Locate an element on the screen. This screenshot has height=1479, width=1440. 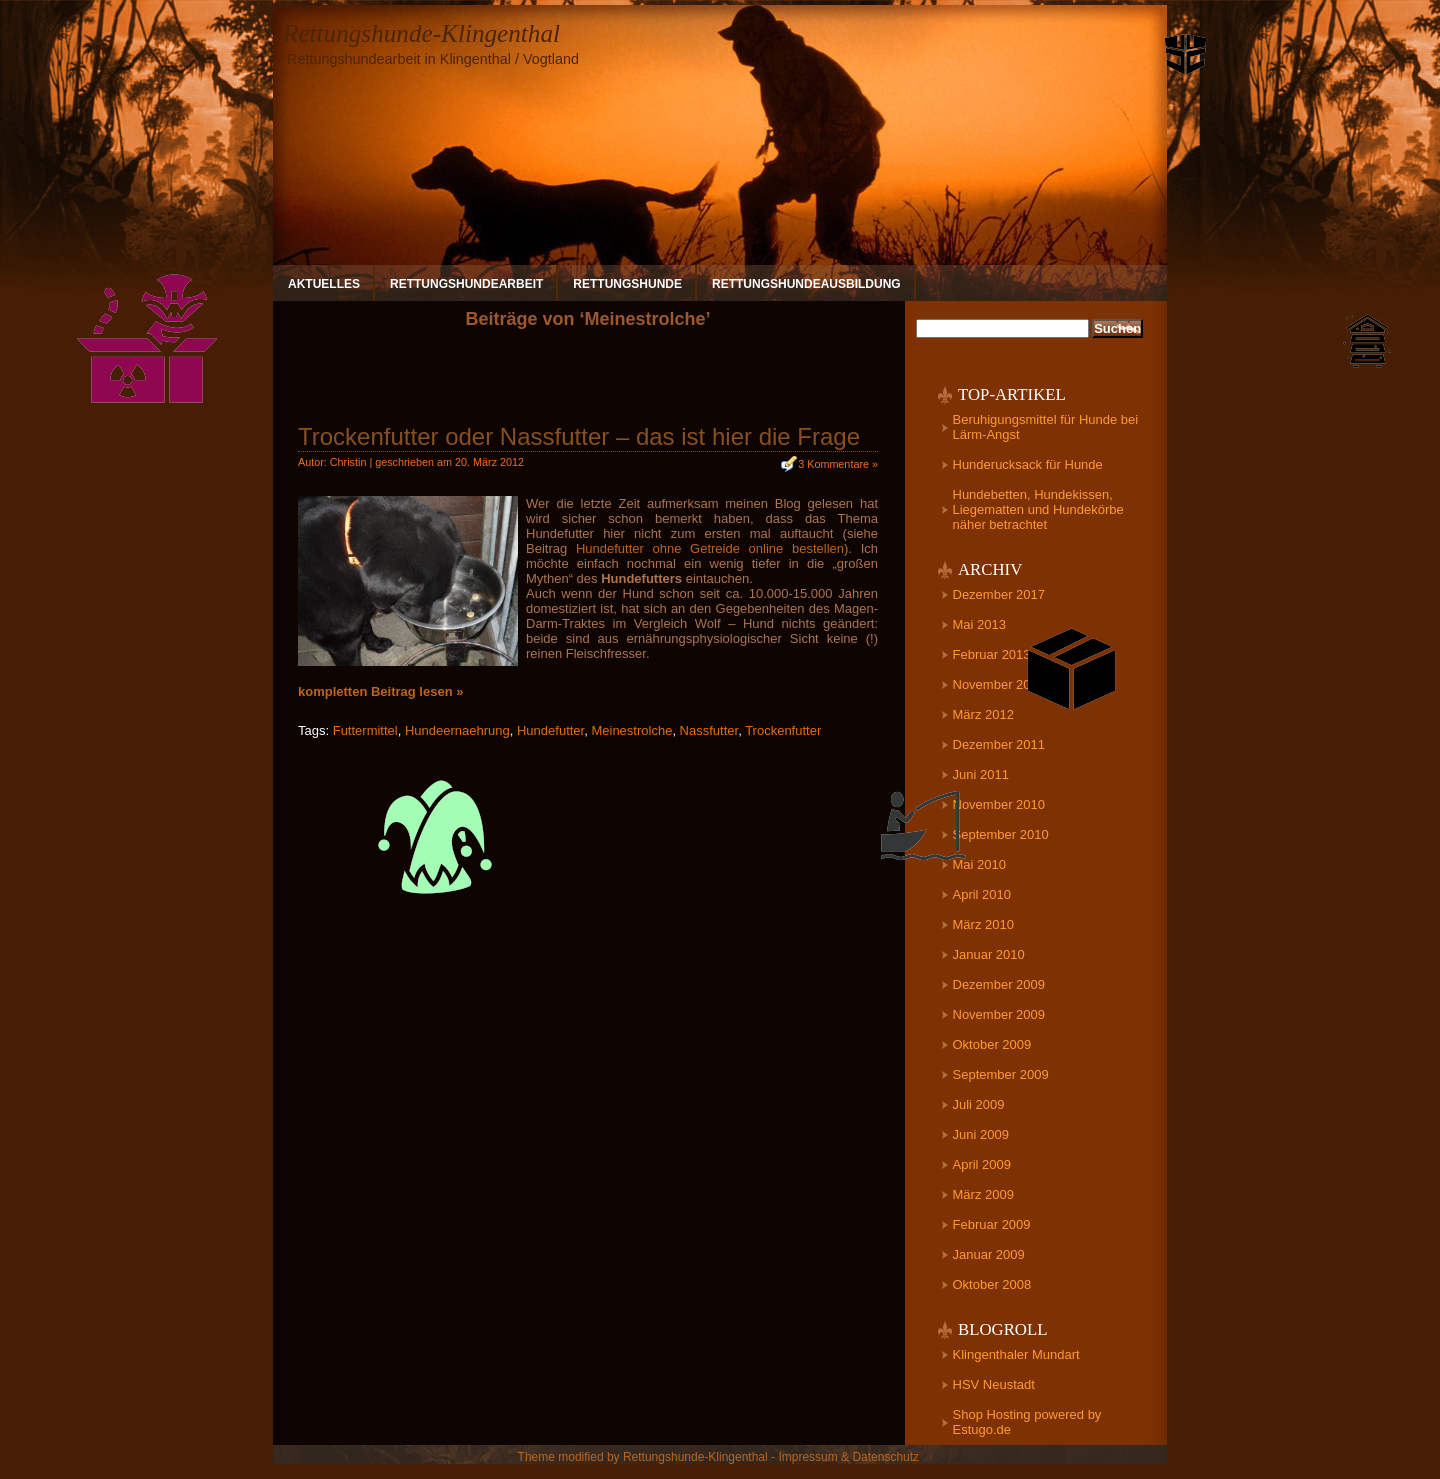
access joke or humor features is located at coordinates (435, 837).